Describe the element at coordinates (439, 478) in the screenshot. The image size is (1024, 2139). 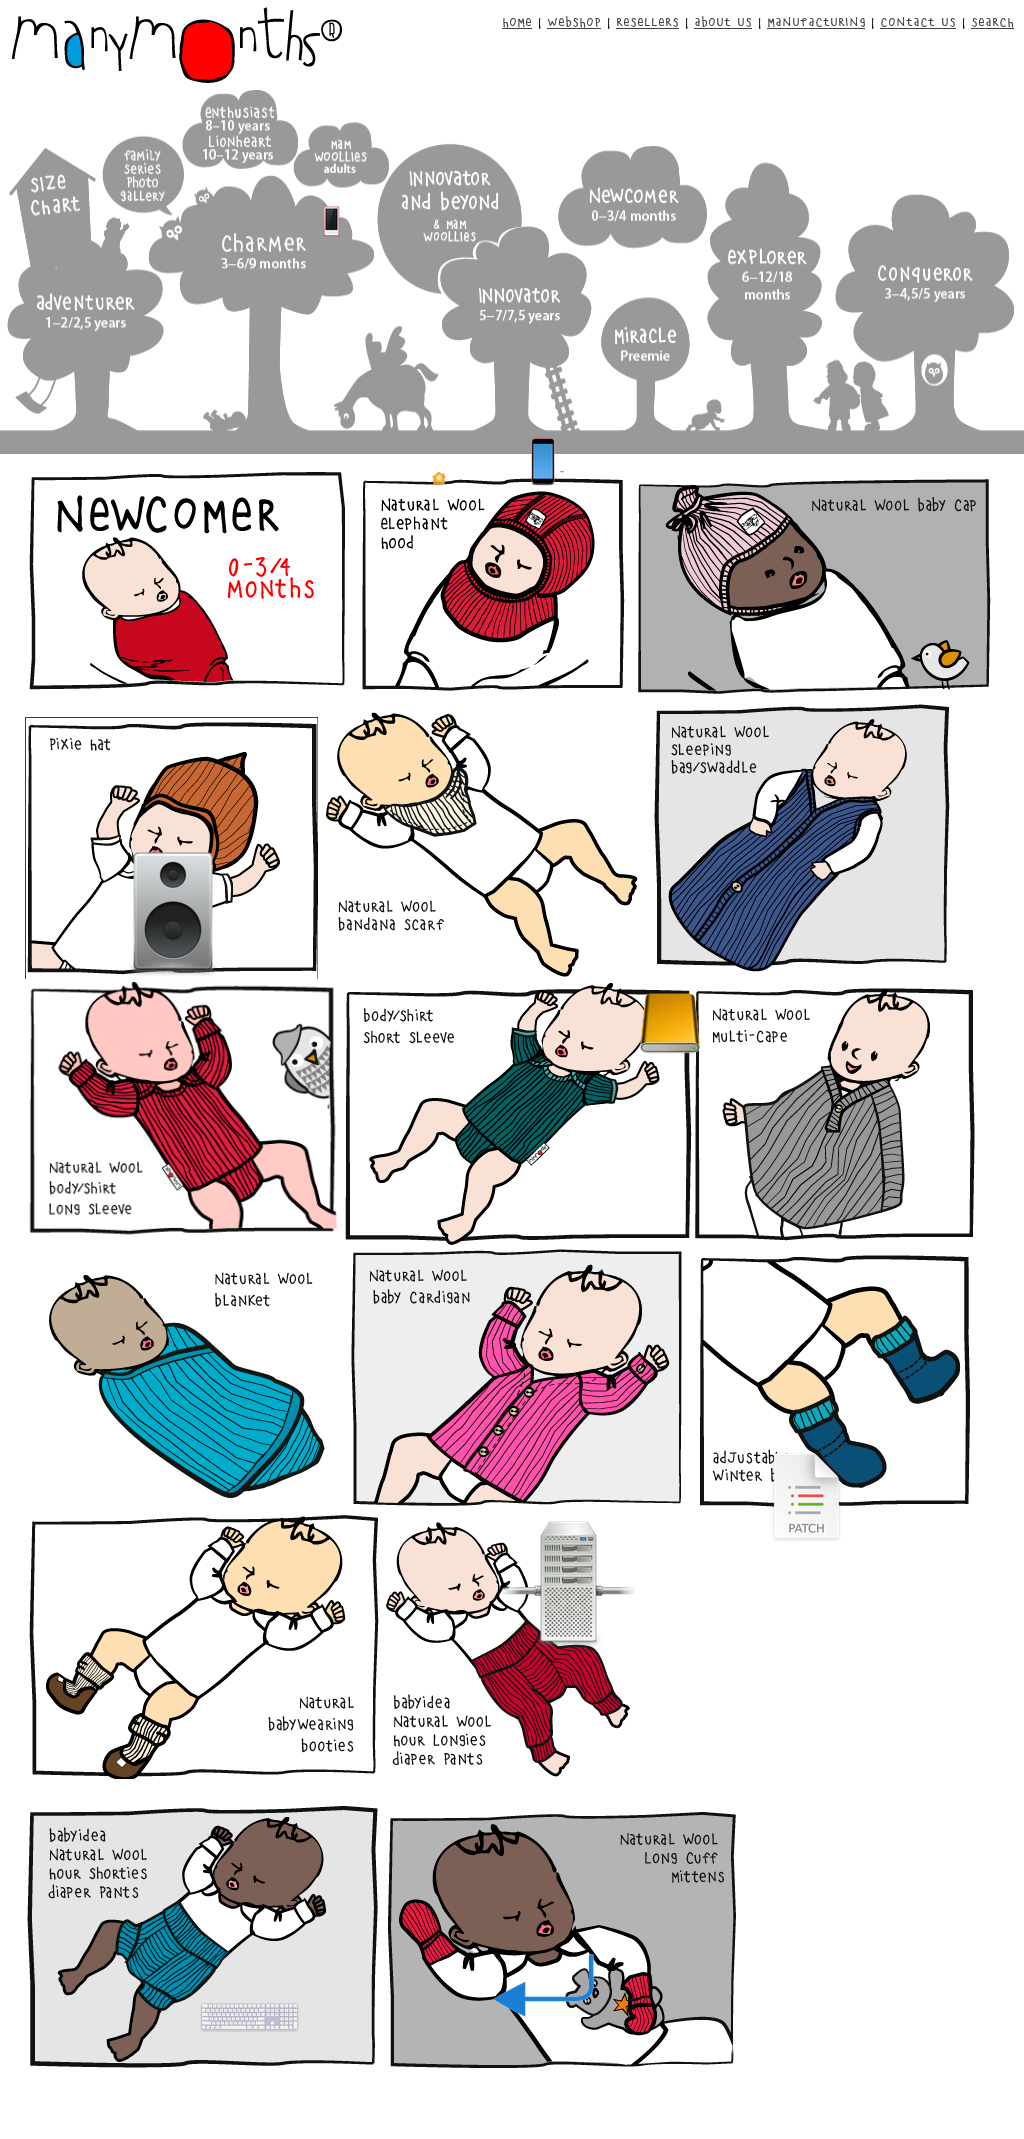
I see `open home settings or preferences` at that location.